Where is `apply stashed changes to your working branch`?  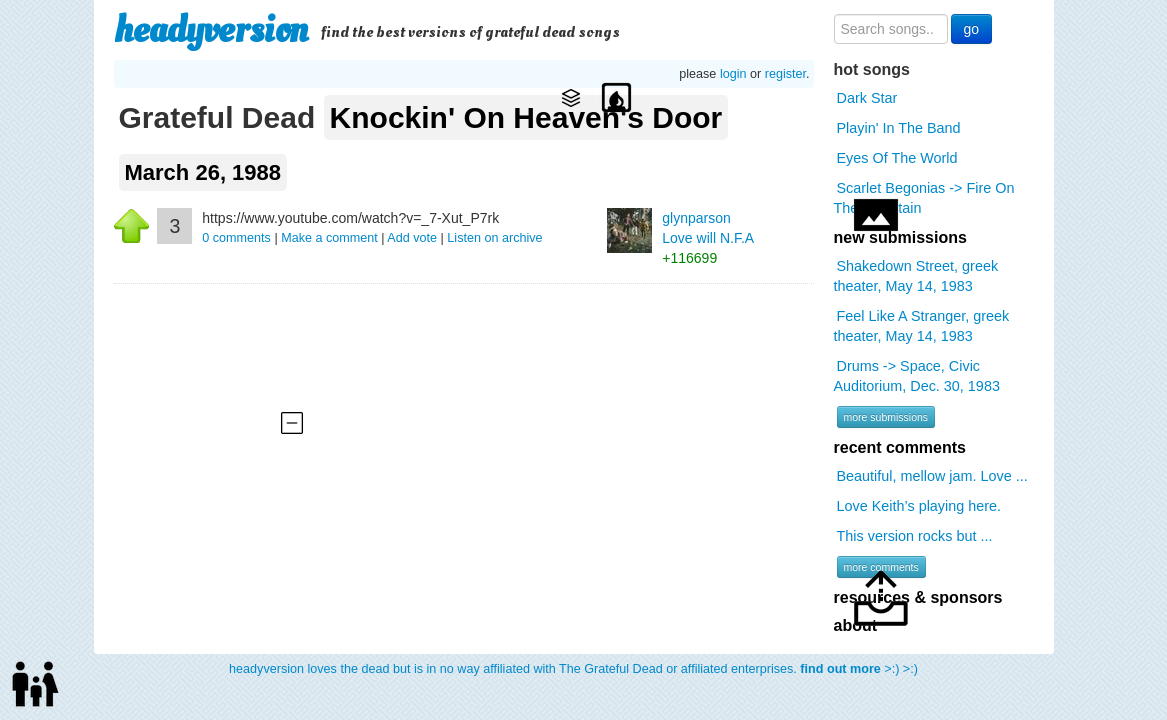 apply stashed changes to your working branch is located at coordinates (883, 597).